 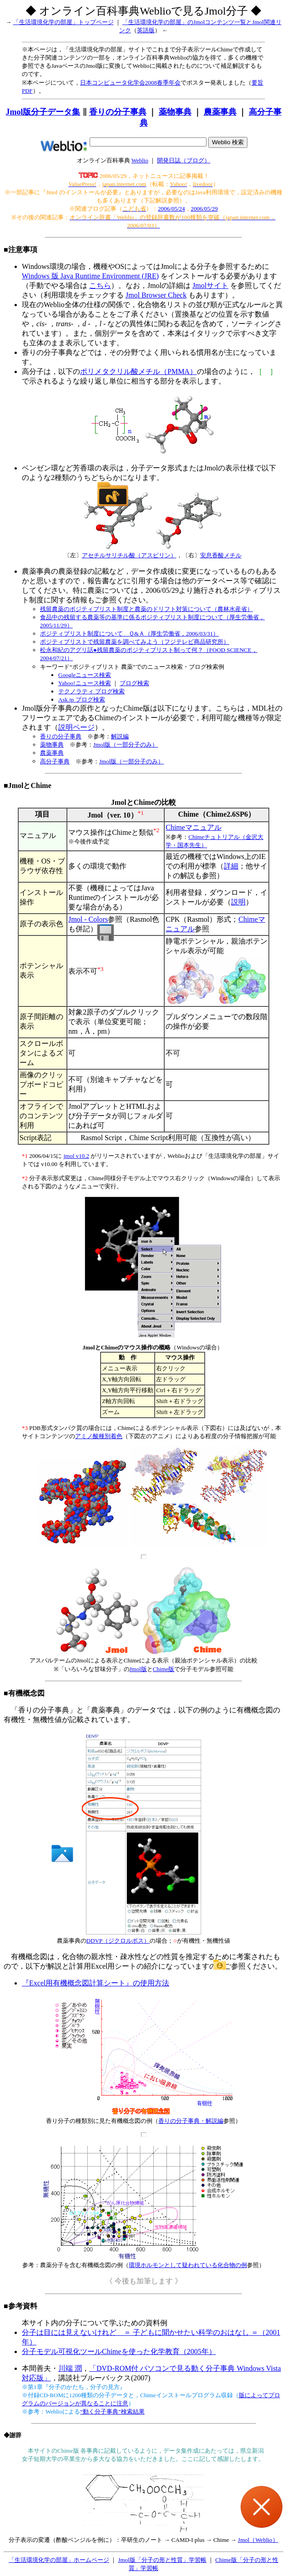 What do you see at coordinates (220, 1965) in the screenshot?
I see `open your contacts folder` at bounding box center [220, 1965].